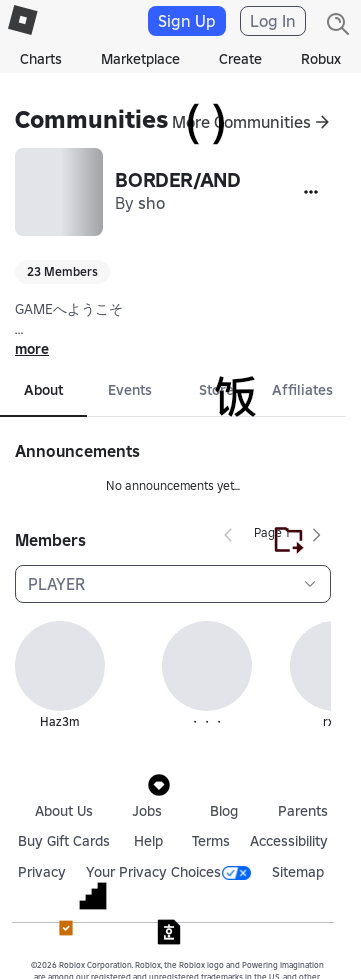  Describe the element at coordinates (93, 896) in the screenshot. I see `indicates stairs or stairwell location` at that location.